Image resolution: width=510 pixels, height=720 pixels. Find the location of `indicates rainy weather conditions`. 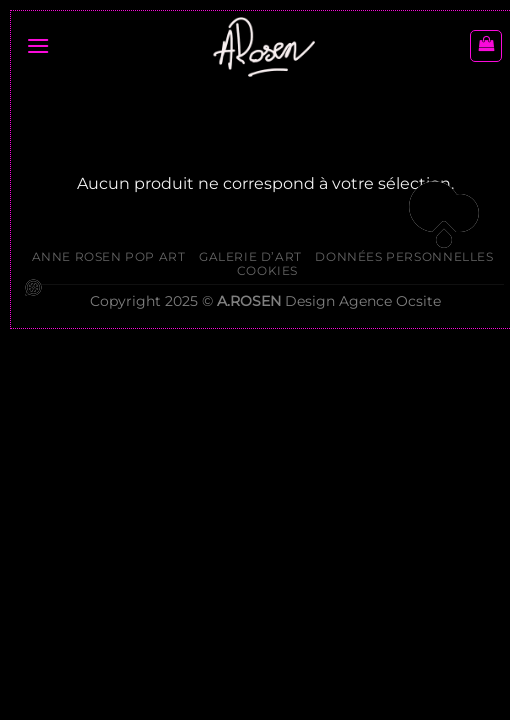

indicates rainy weather conditions is located at coordinates (444, 213).